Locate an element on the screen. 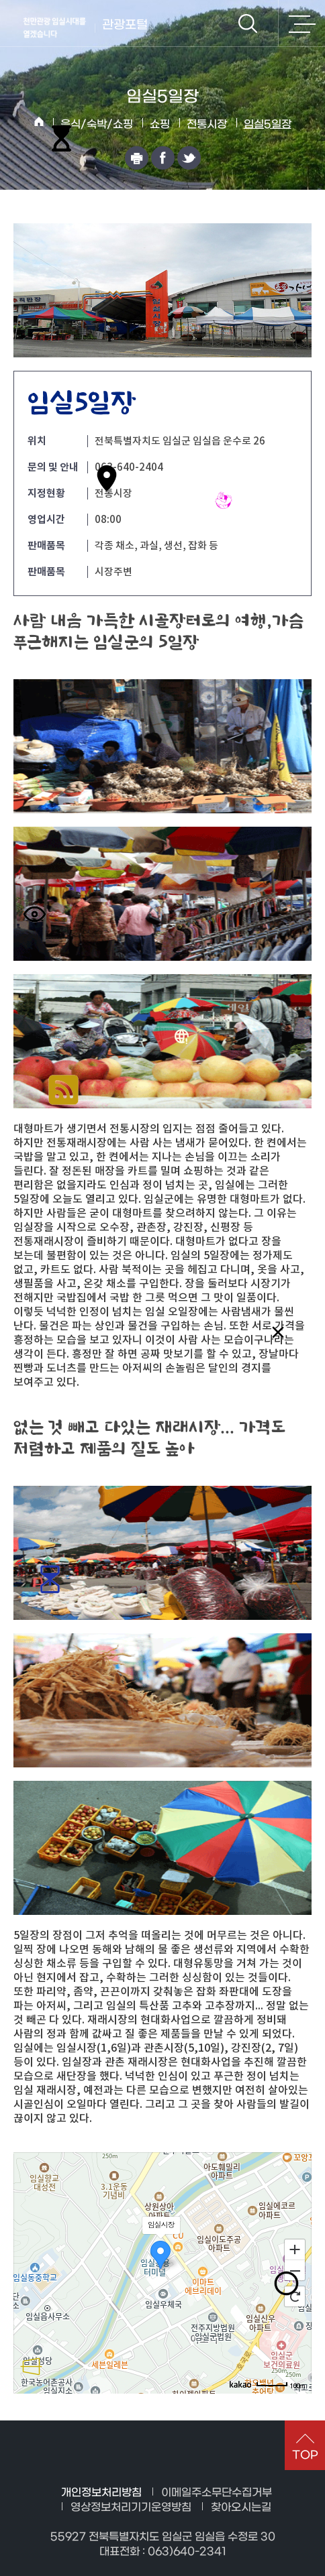 The height and width of the screenshot is (2576, 325). indicates a process is in progress is located at coordinates (50, 1579).